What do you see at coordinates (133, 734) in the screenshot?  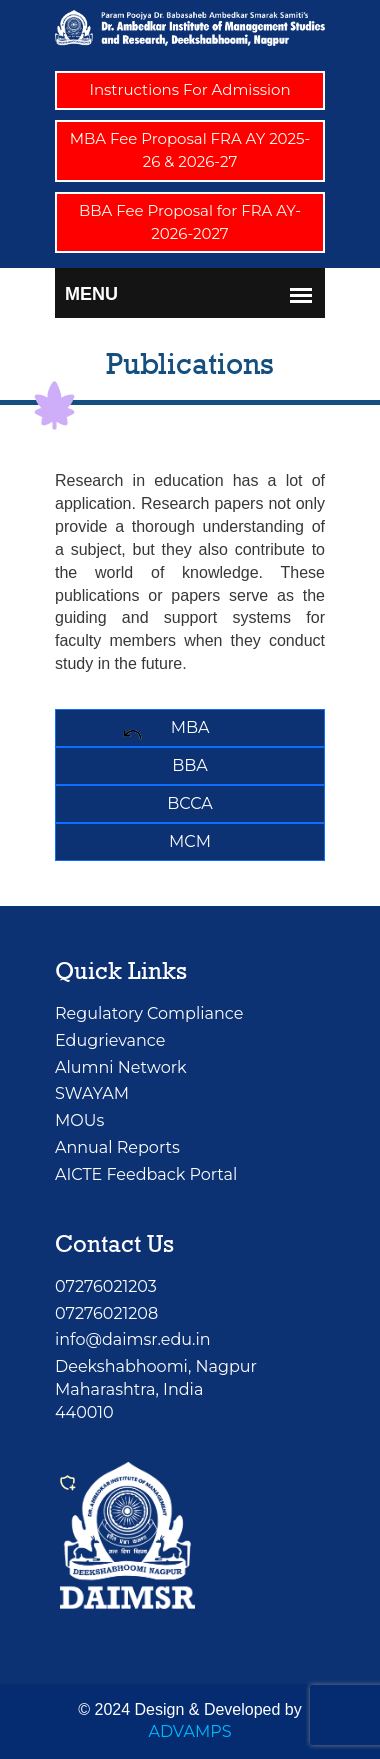 I see `undo last action` at bounding box center [133, 734].